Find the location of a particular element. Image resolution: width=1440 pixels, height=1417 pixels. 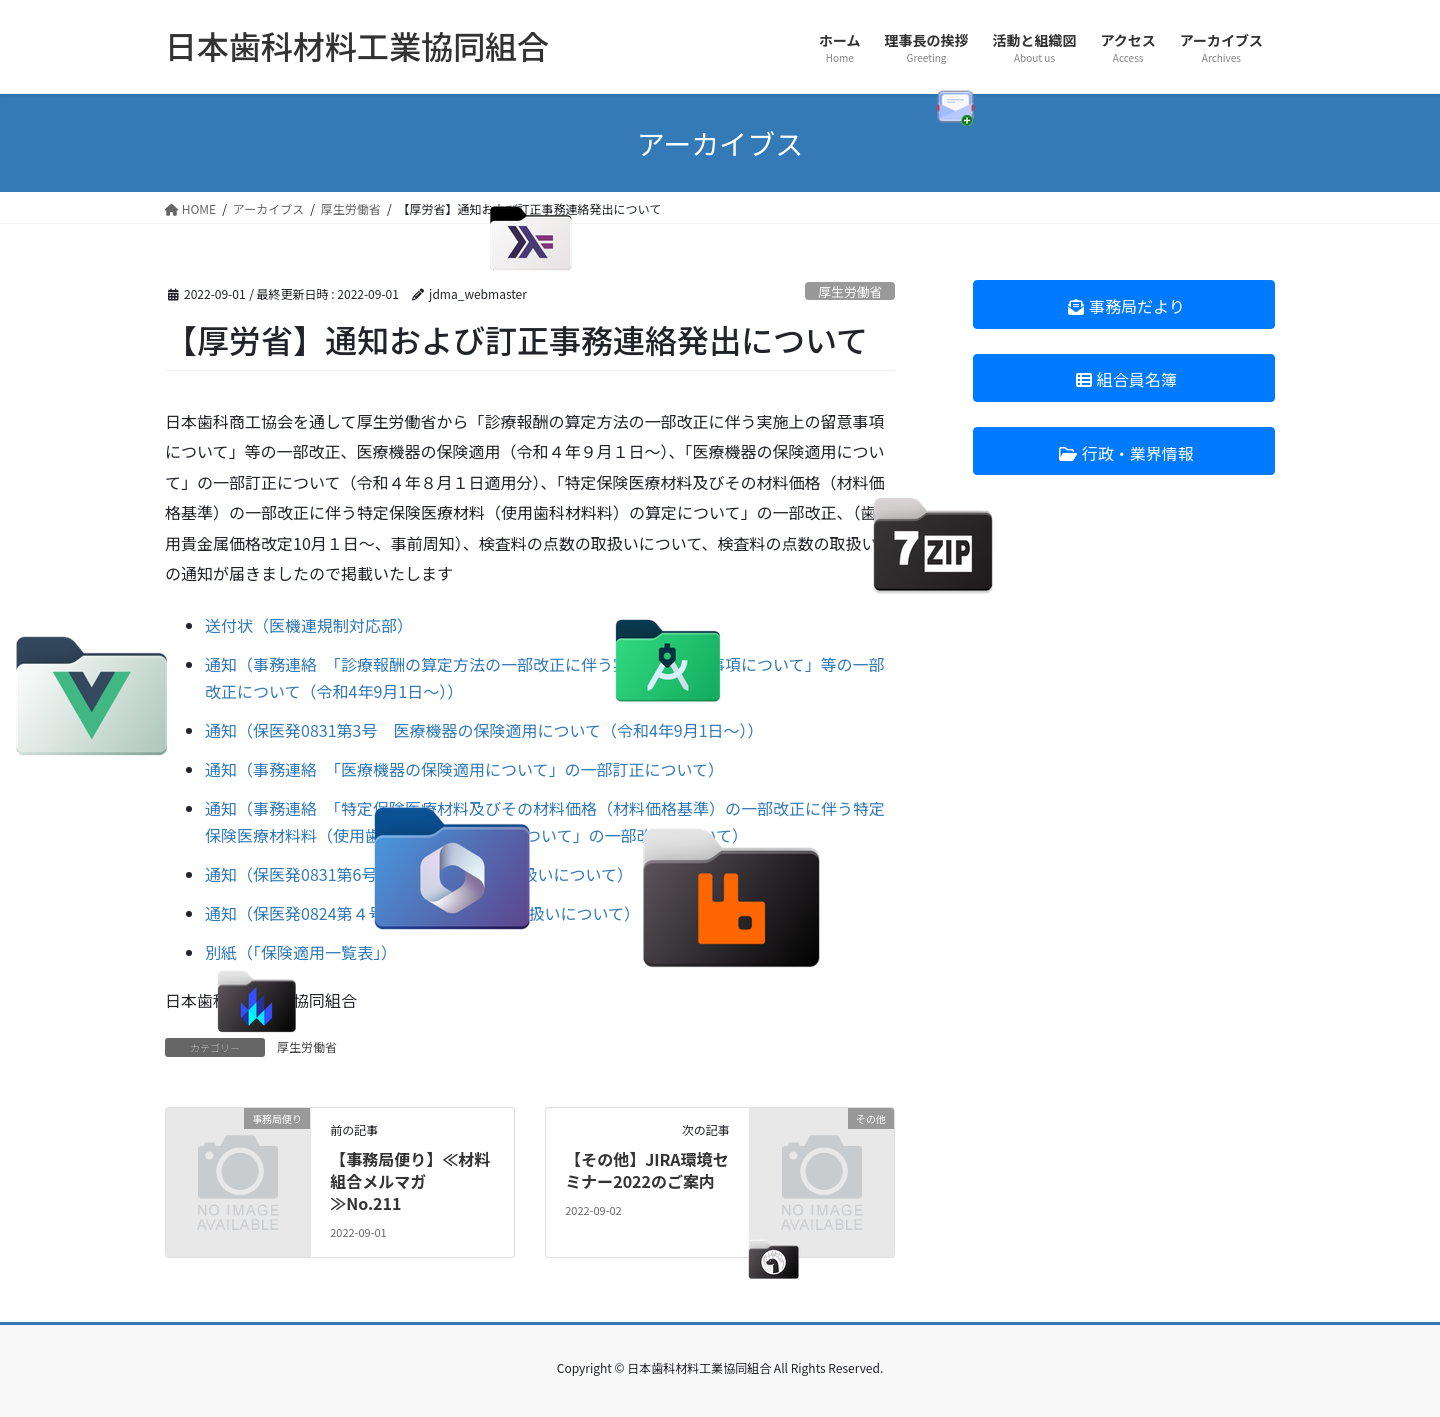

compose a new email message is located at coordinates (955, 106).